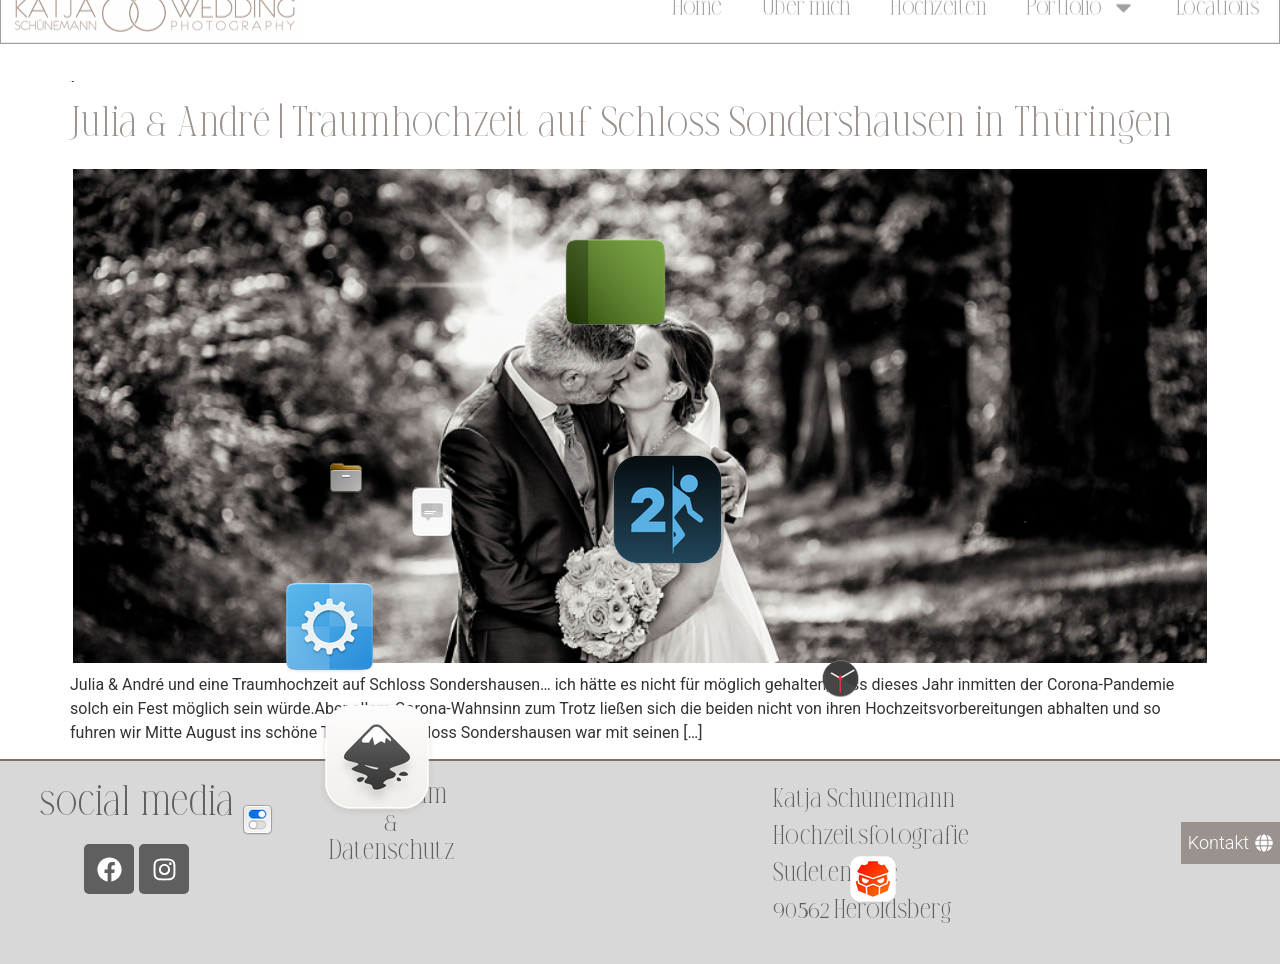  Describe the element at coordinates (377, 757) in the screenshot. I see `open inkscape vector graphics editor` at that location.